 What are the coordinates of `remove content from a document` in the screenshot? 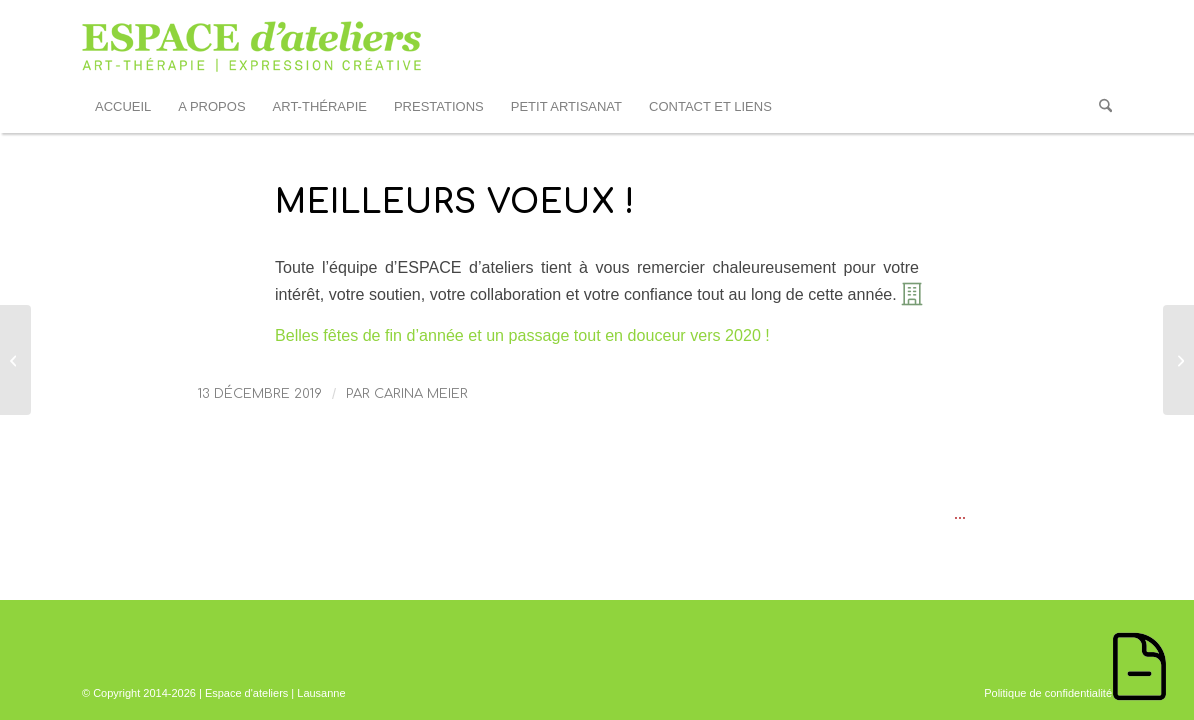 It's located at (1139, 666).